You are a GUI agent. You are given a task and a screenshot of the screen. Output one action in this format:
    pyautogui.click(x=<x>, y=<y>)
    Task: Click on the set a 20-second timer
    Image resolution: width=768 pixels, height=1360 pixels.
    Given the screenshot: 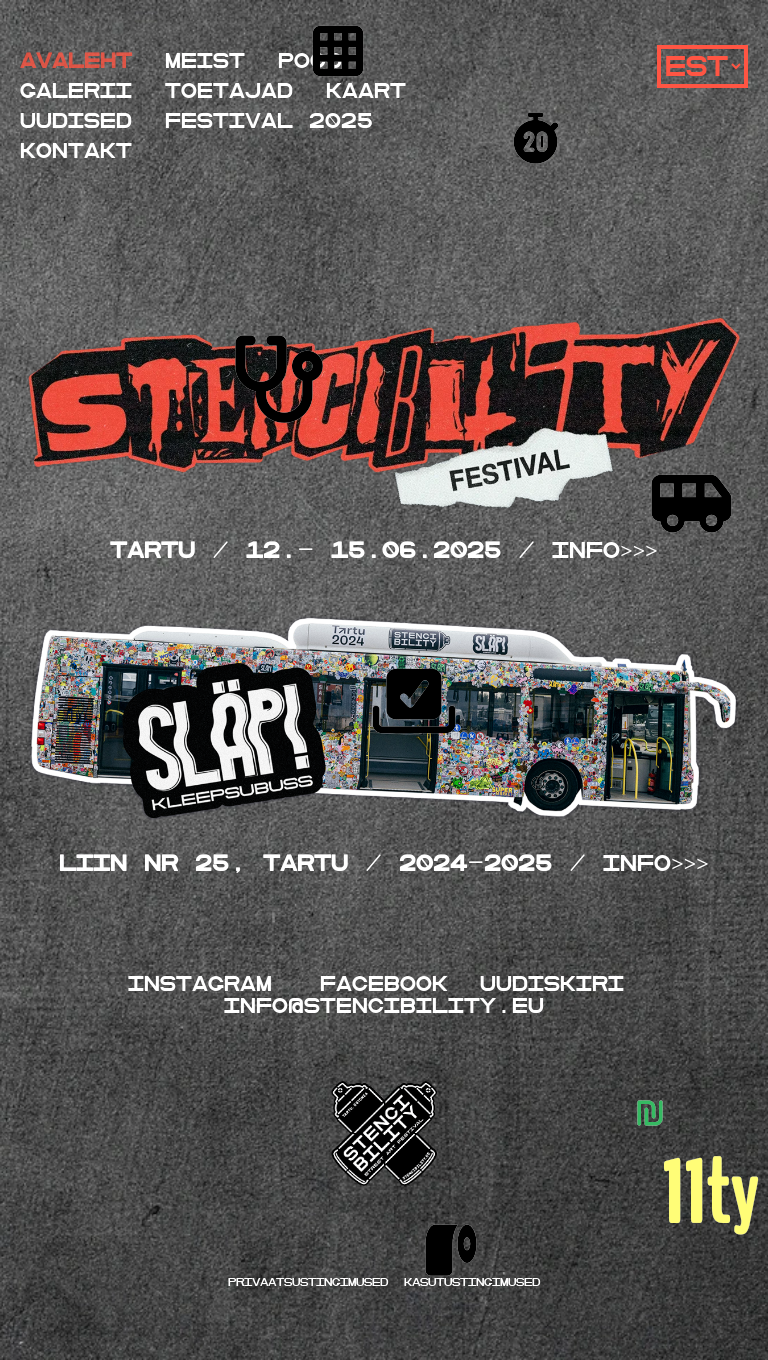 What is the action you would take?
    pyautogui.click(x=535, y=138)
    